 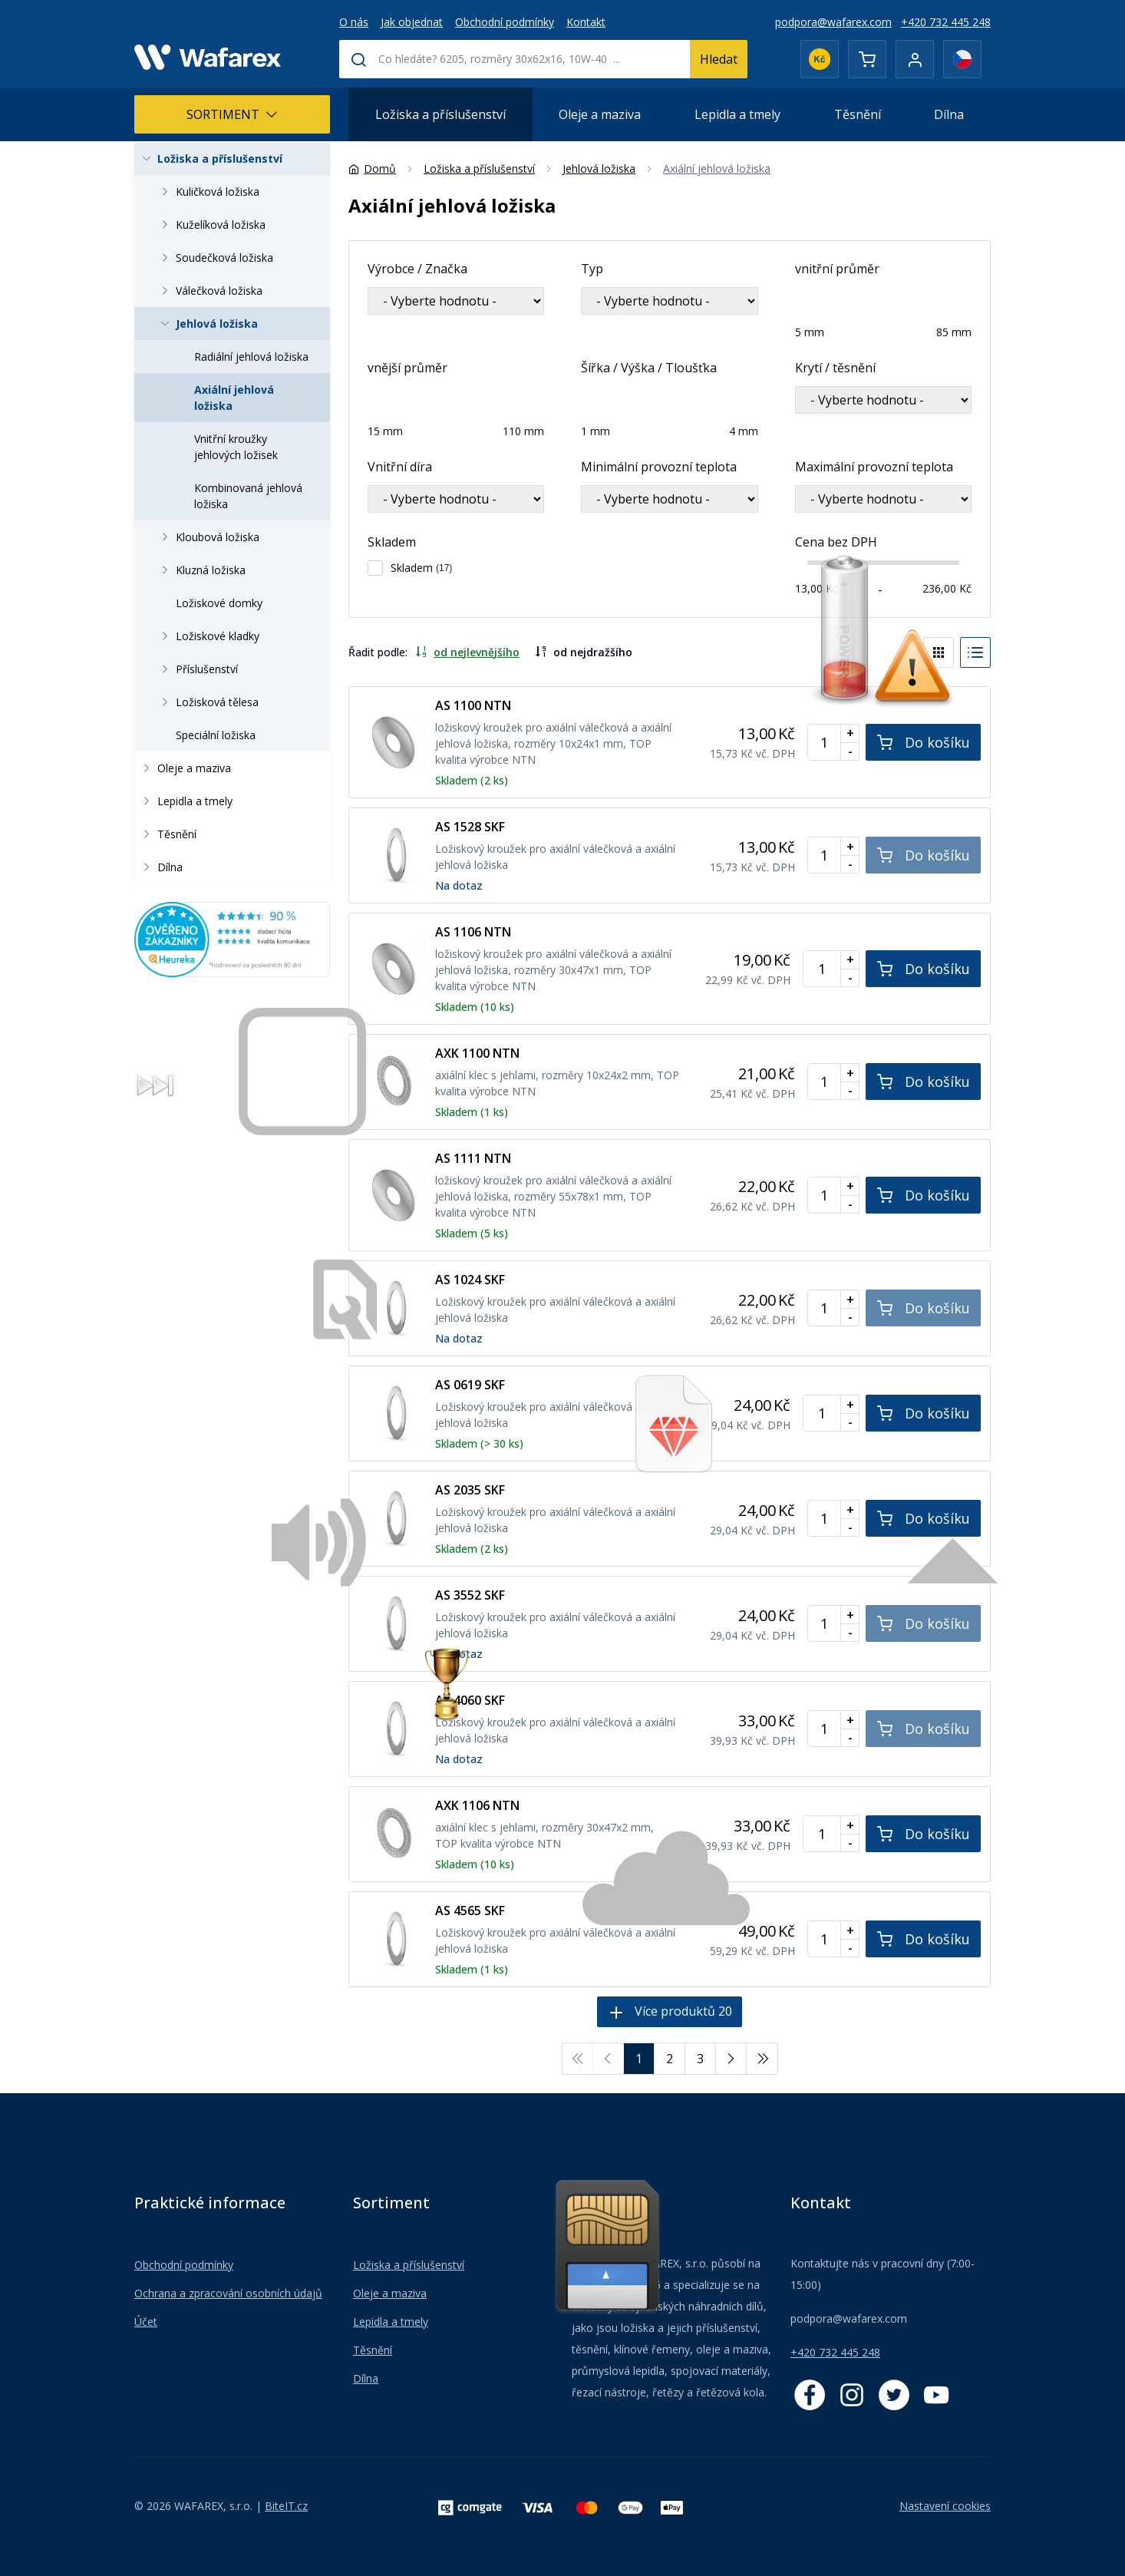 I want to click on indicates low battery warning, so click(x=879, y=631).